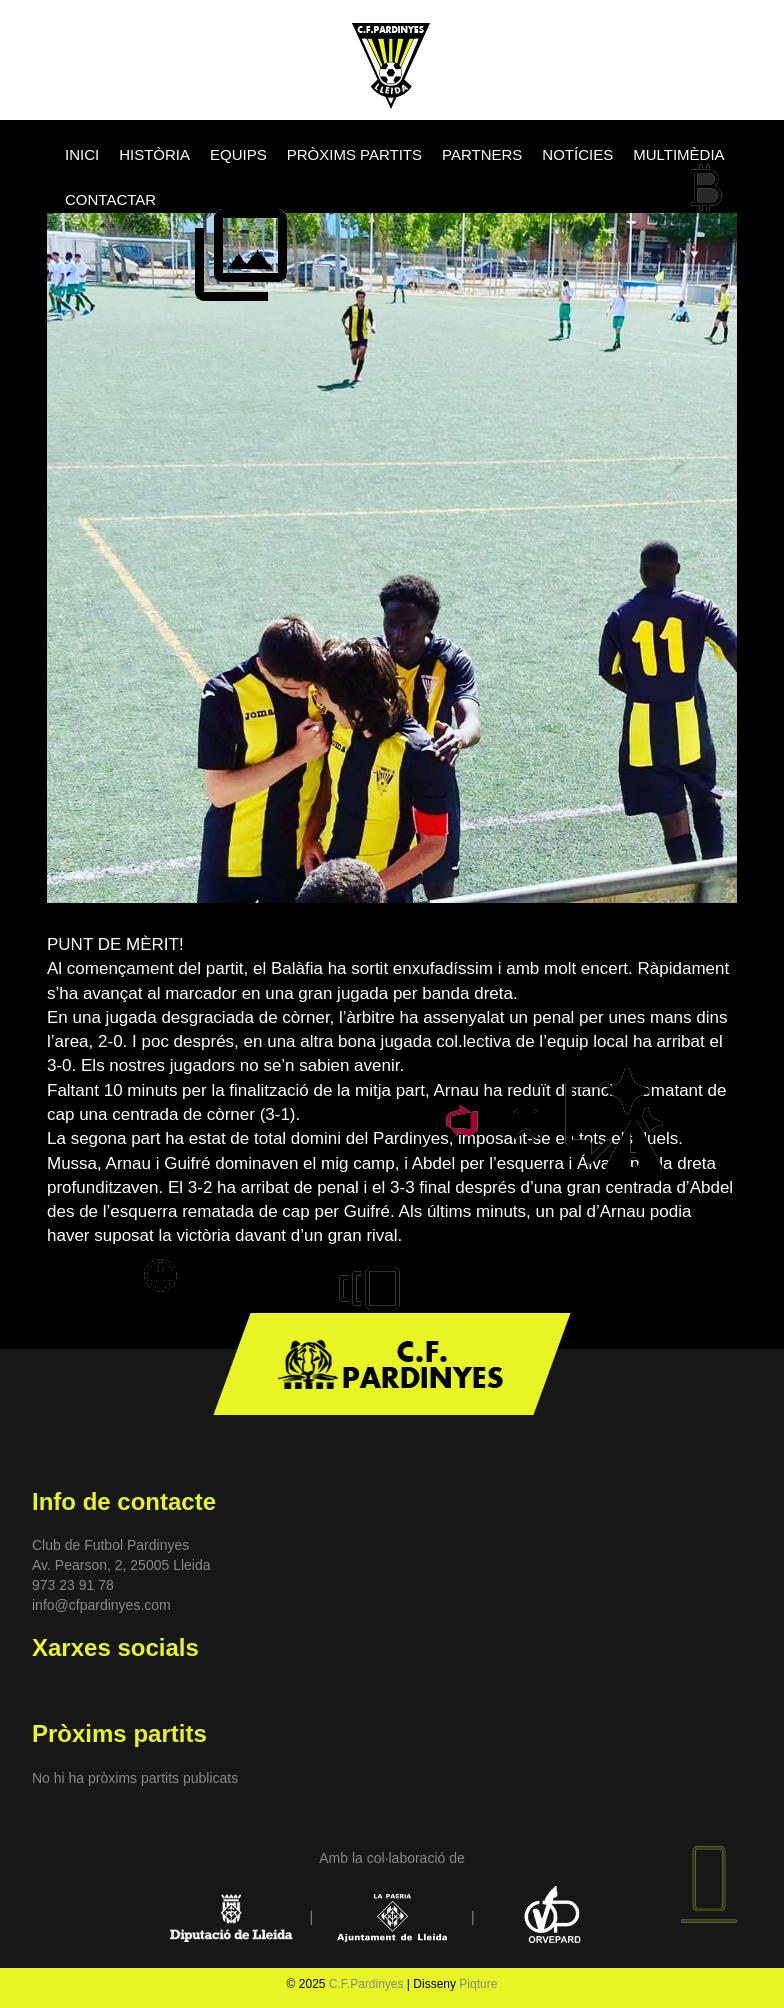 The height and width of the screenshot is (2008, 784). Describe the element at coordinates (160, 1275) in the screenshot. I see `view group or team workspace` at that location.